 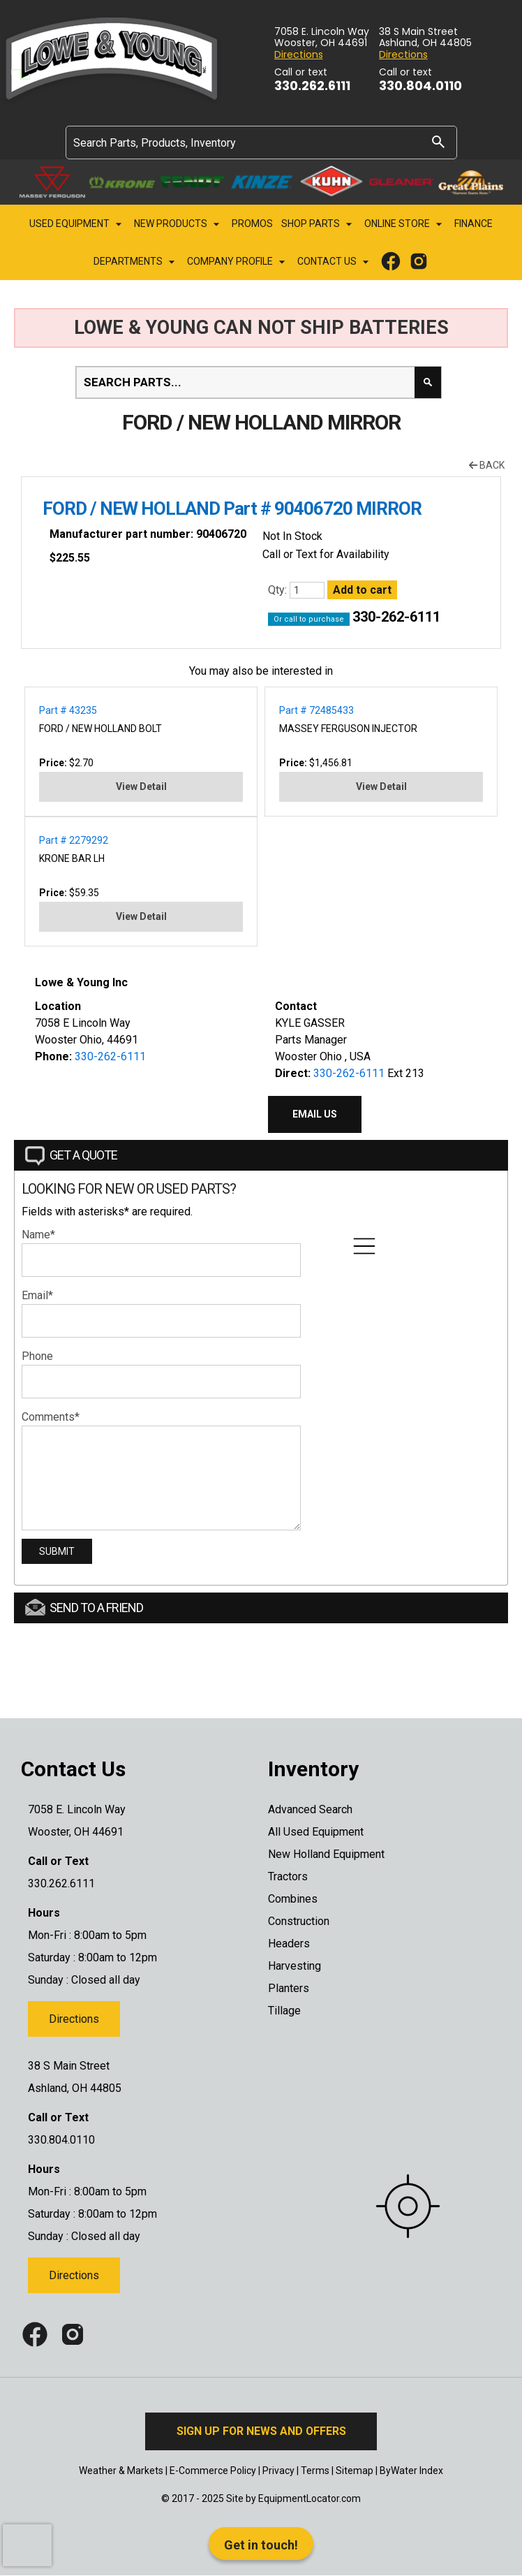 I want to click on center map on current location, so click(x=408, y=2206).